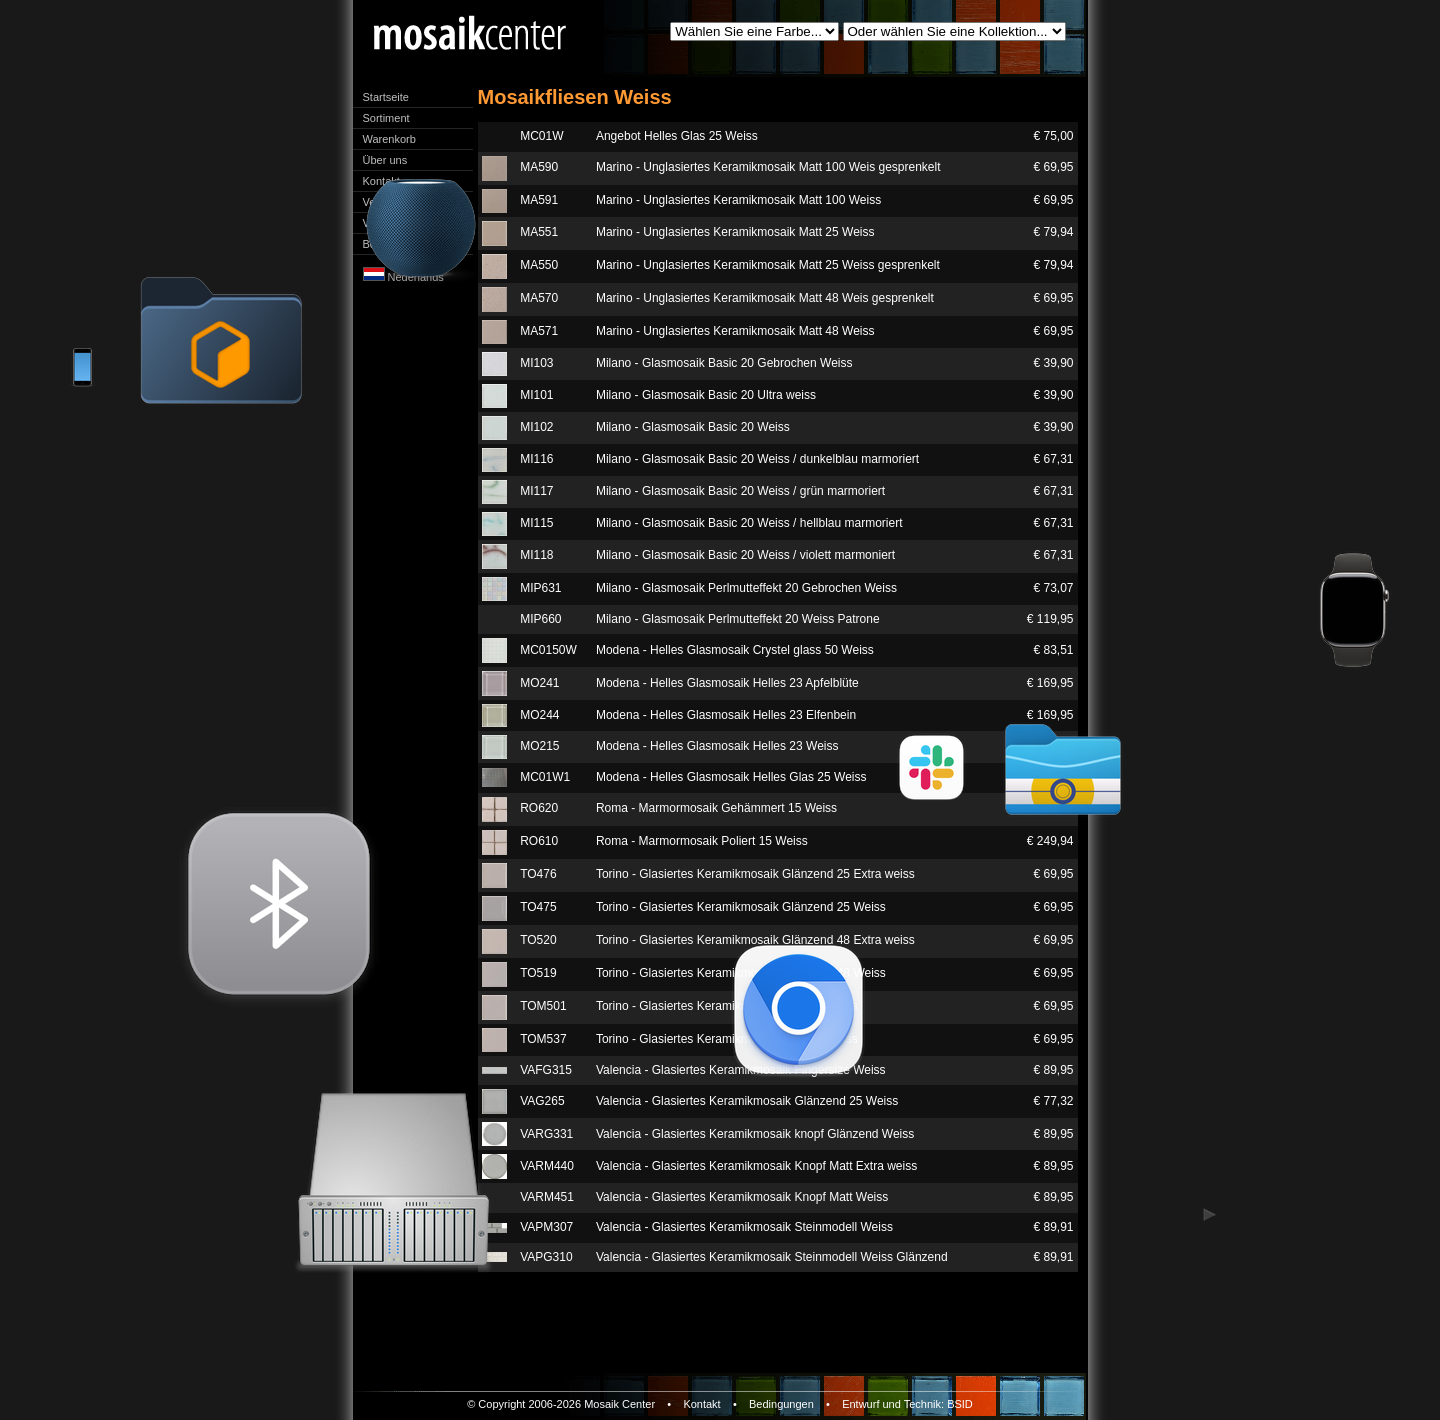 This screenshot has width=1440, height=1420. I want to click on bluetooth is currently disabled or inactive, so click(279, 907).